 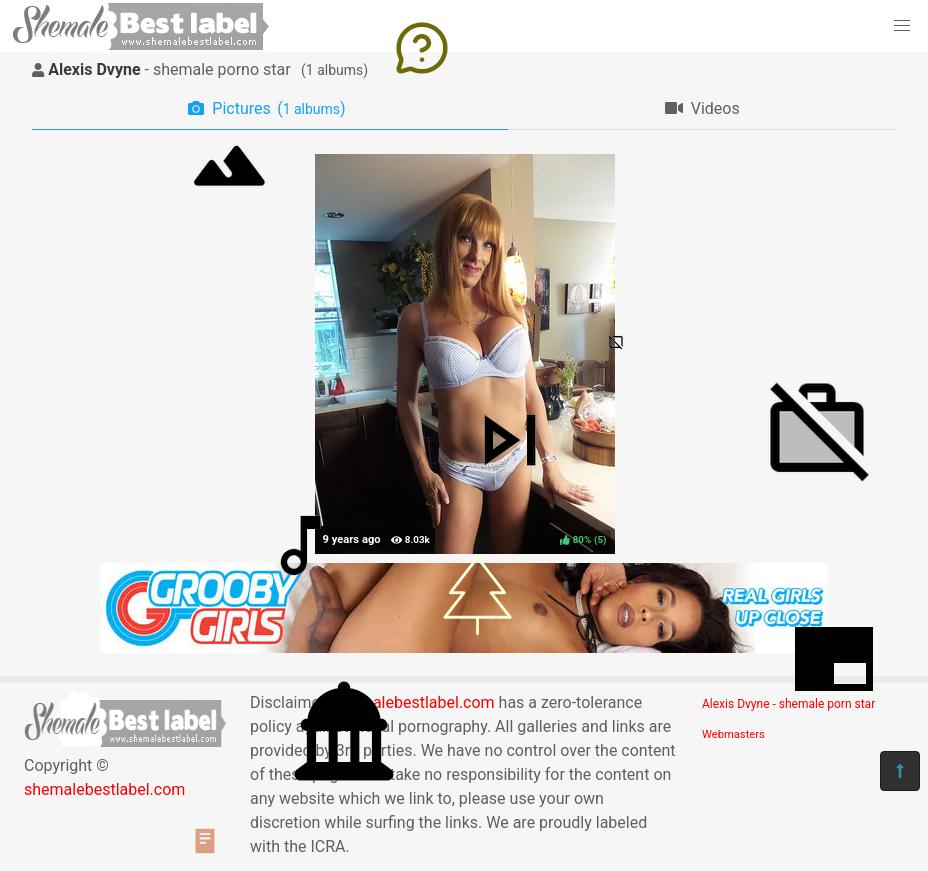 What do you see at coordinates (834, 659) in the screenshot?
I see `add a branding watermark to video content` at bounding box center [834, 659].